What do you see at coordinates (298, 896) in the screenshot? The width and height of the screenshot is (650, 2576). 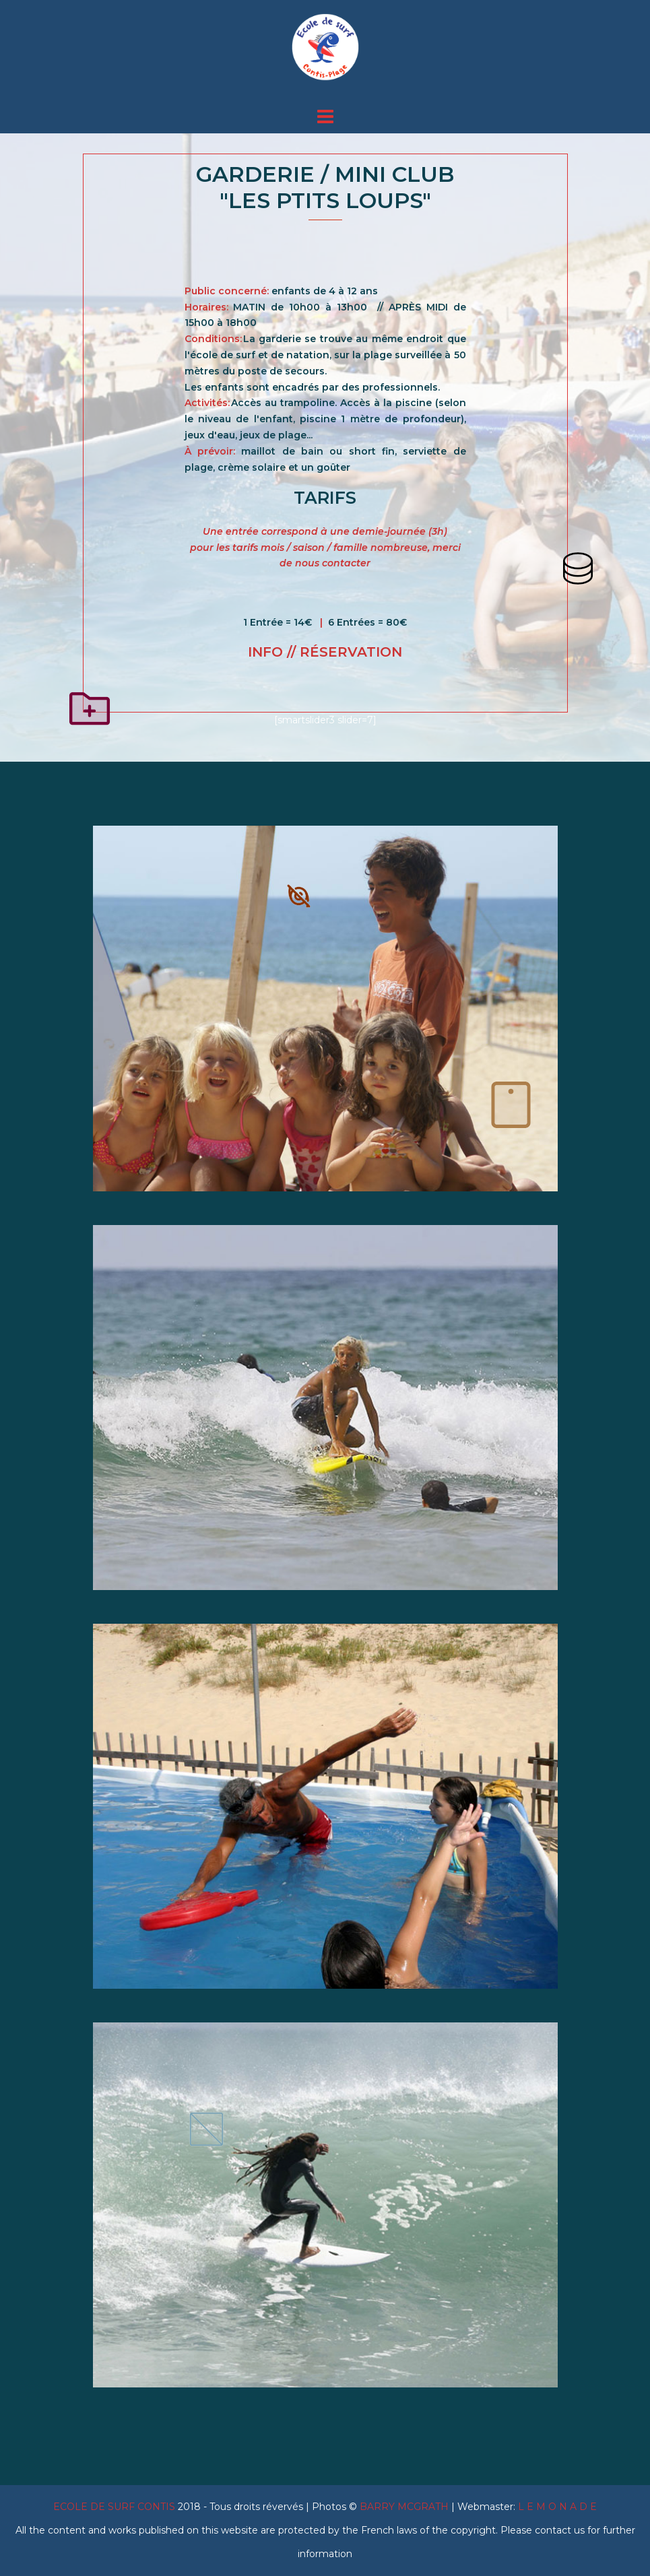 I see `disable storm alerts` at bounding box center [298, 896].